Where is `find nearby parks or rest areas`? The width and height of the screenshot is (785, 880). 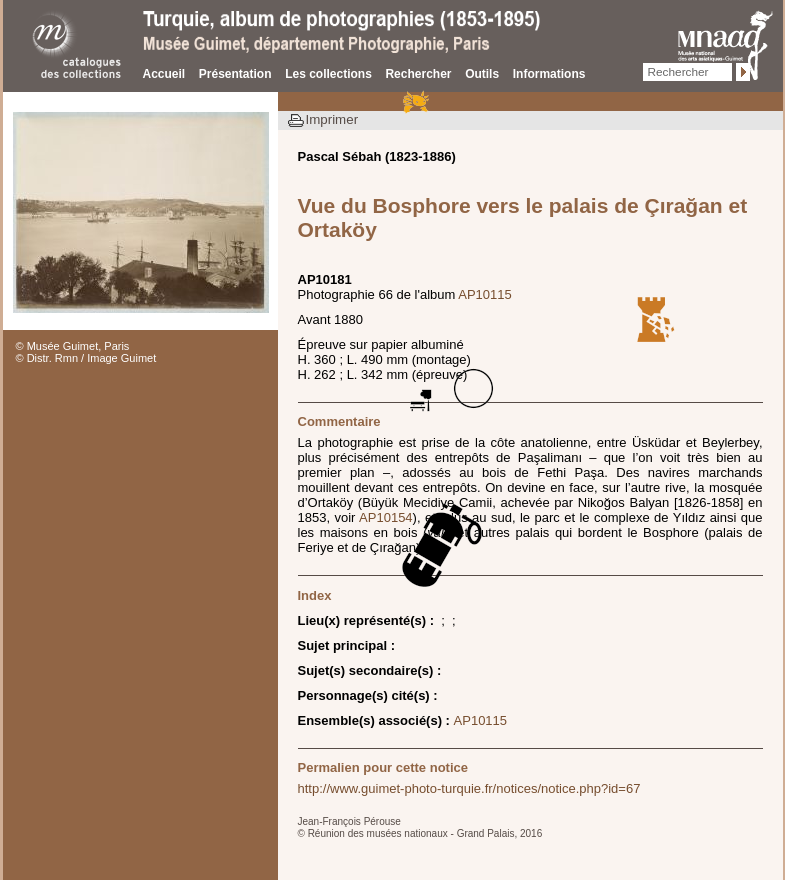
find nearby parks or rest areas is located at coordinates (420, 400).